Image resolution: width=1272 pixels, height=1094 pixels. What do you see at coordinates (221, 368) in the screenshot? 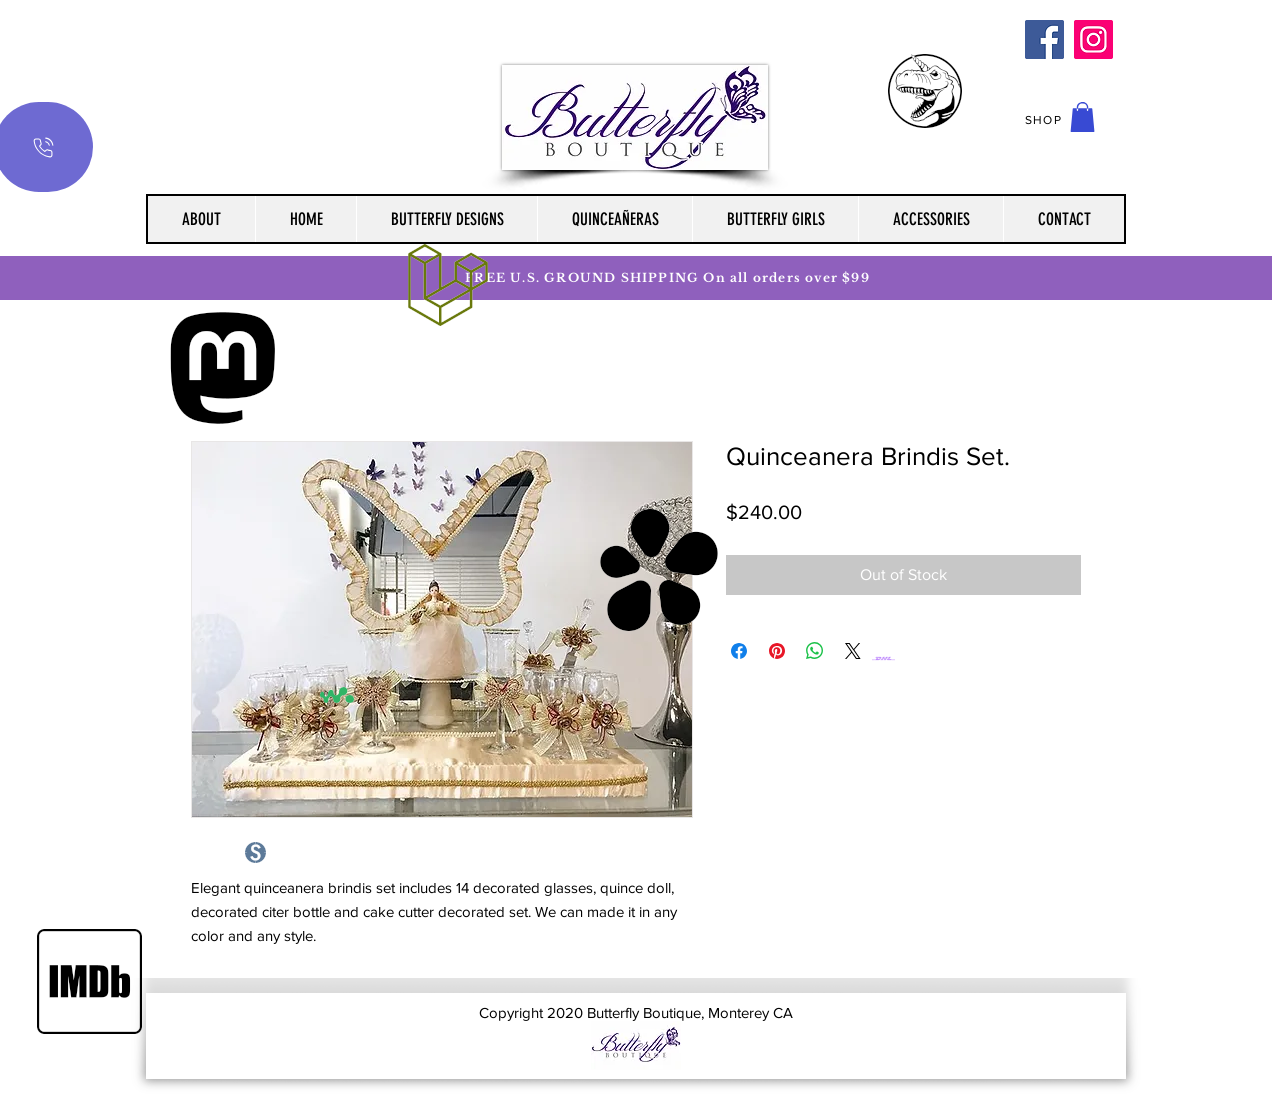
I see `open Mastodon app` at bounding box center [221, 368].